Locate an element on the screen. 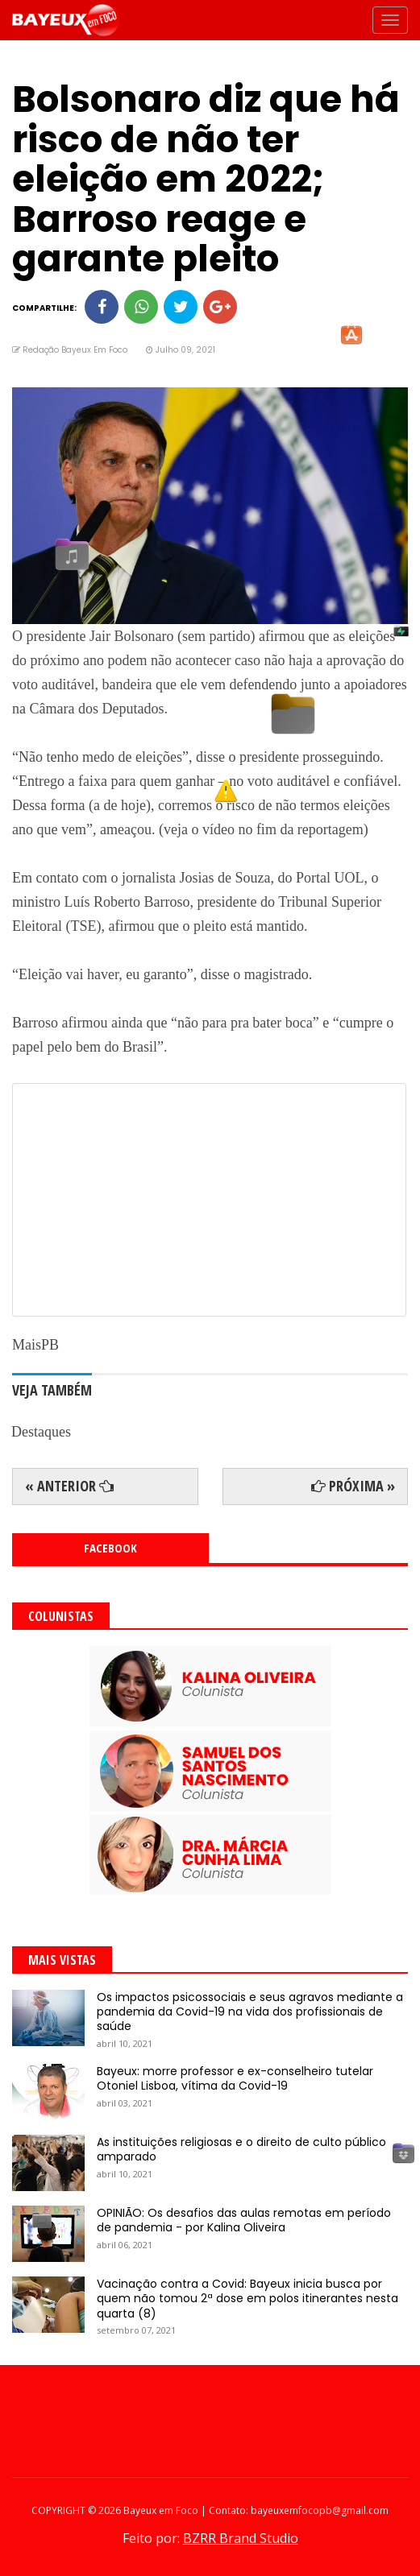  drop files here to move them into this folder is located at coordinates (293, 713).